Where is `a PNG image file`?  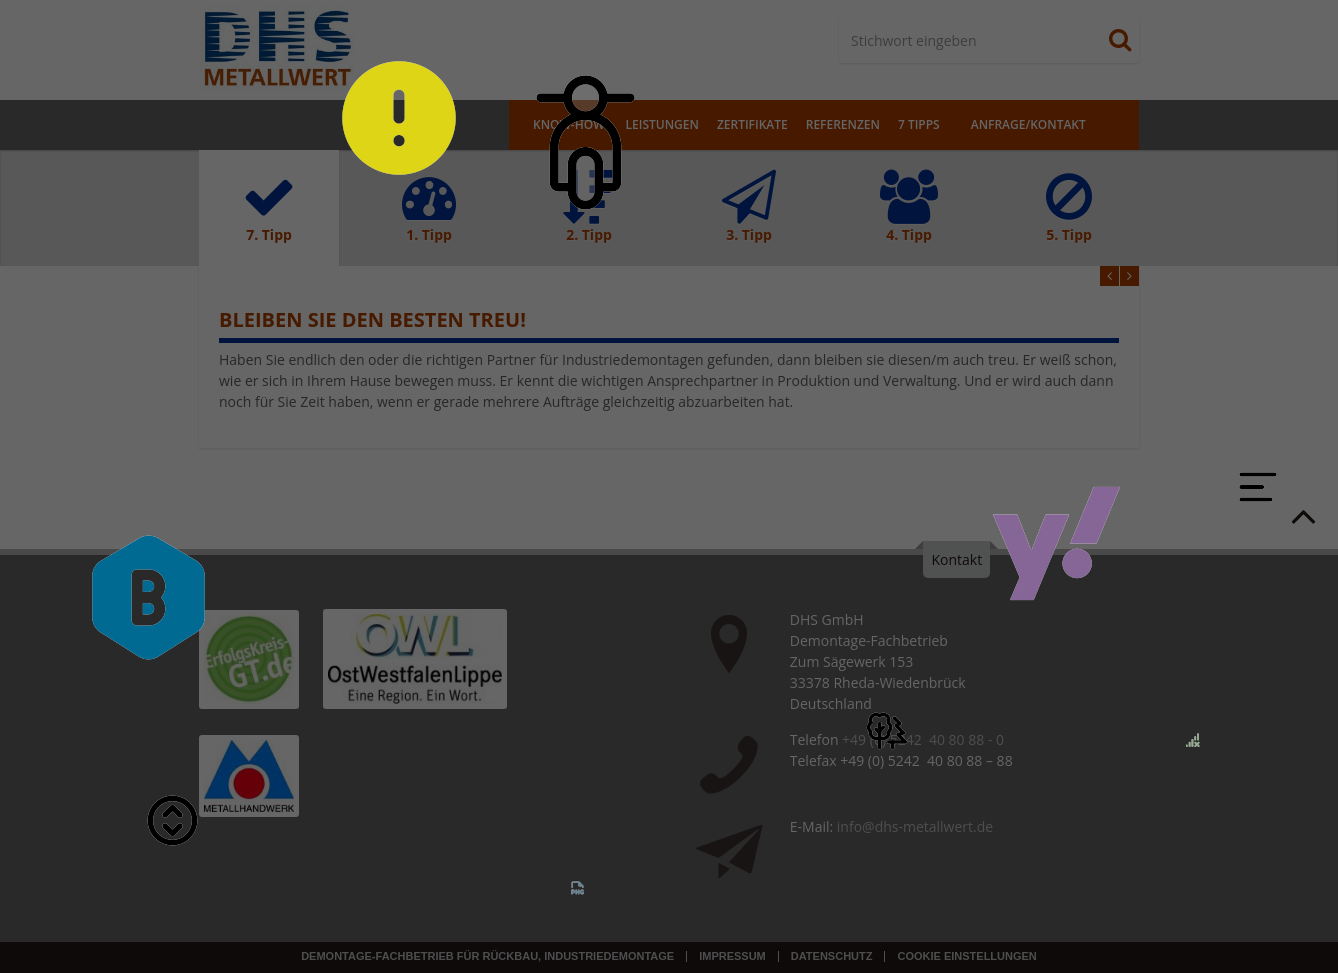 a PNG image file is located at coordinates (577, 888).